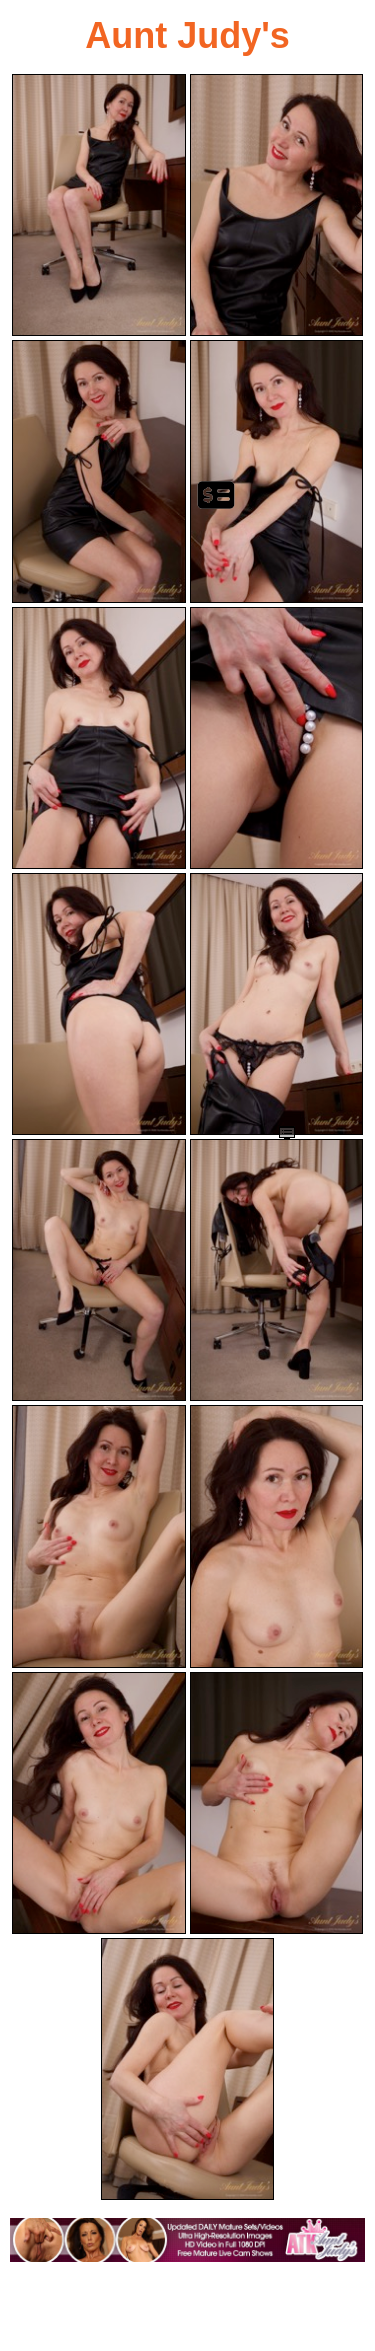 The height and width of the screenshot is (2351, 375). Describe the element at coordinates (216, 495) in the screenshot. I see `view payment or check details` at that location.